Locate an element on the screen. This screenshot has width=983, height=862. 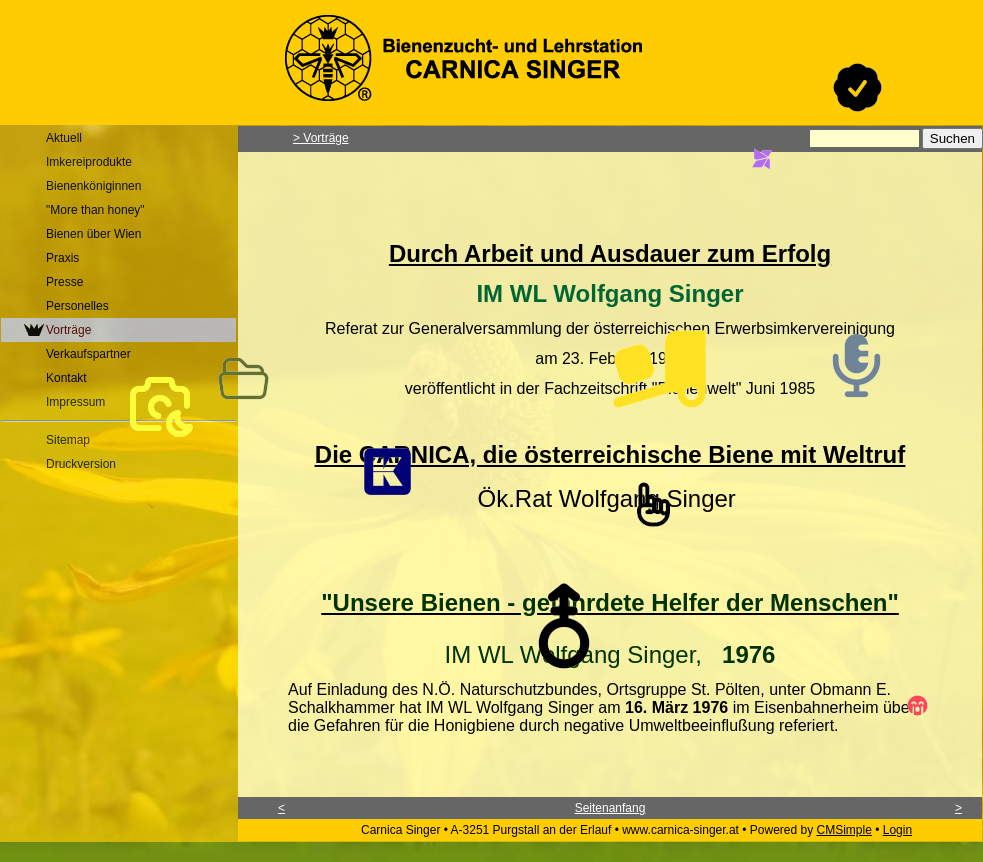
view contents of an open folder is located at coordinates (243, 378).